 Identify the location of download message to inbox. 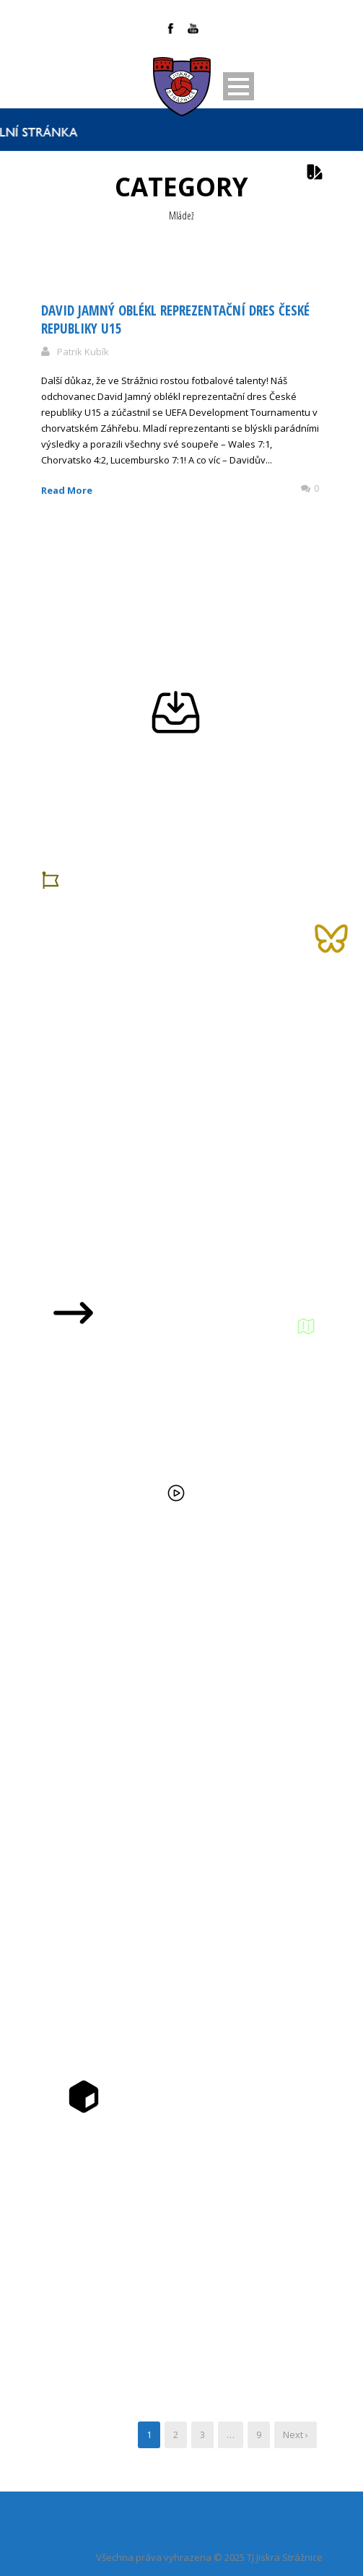
(175, 713).